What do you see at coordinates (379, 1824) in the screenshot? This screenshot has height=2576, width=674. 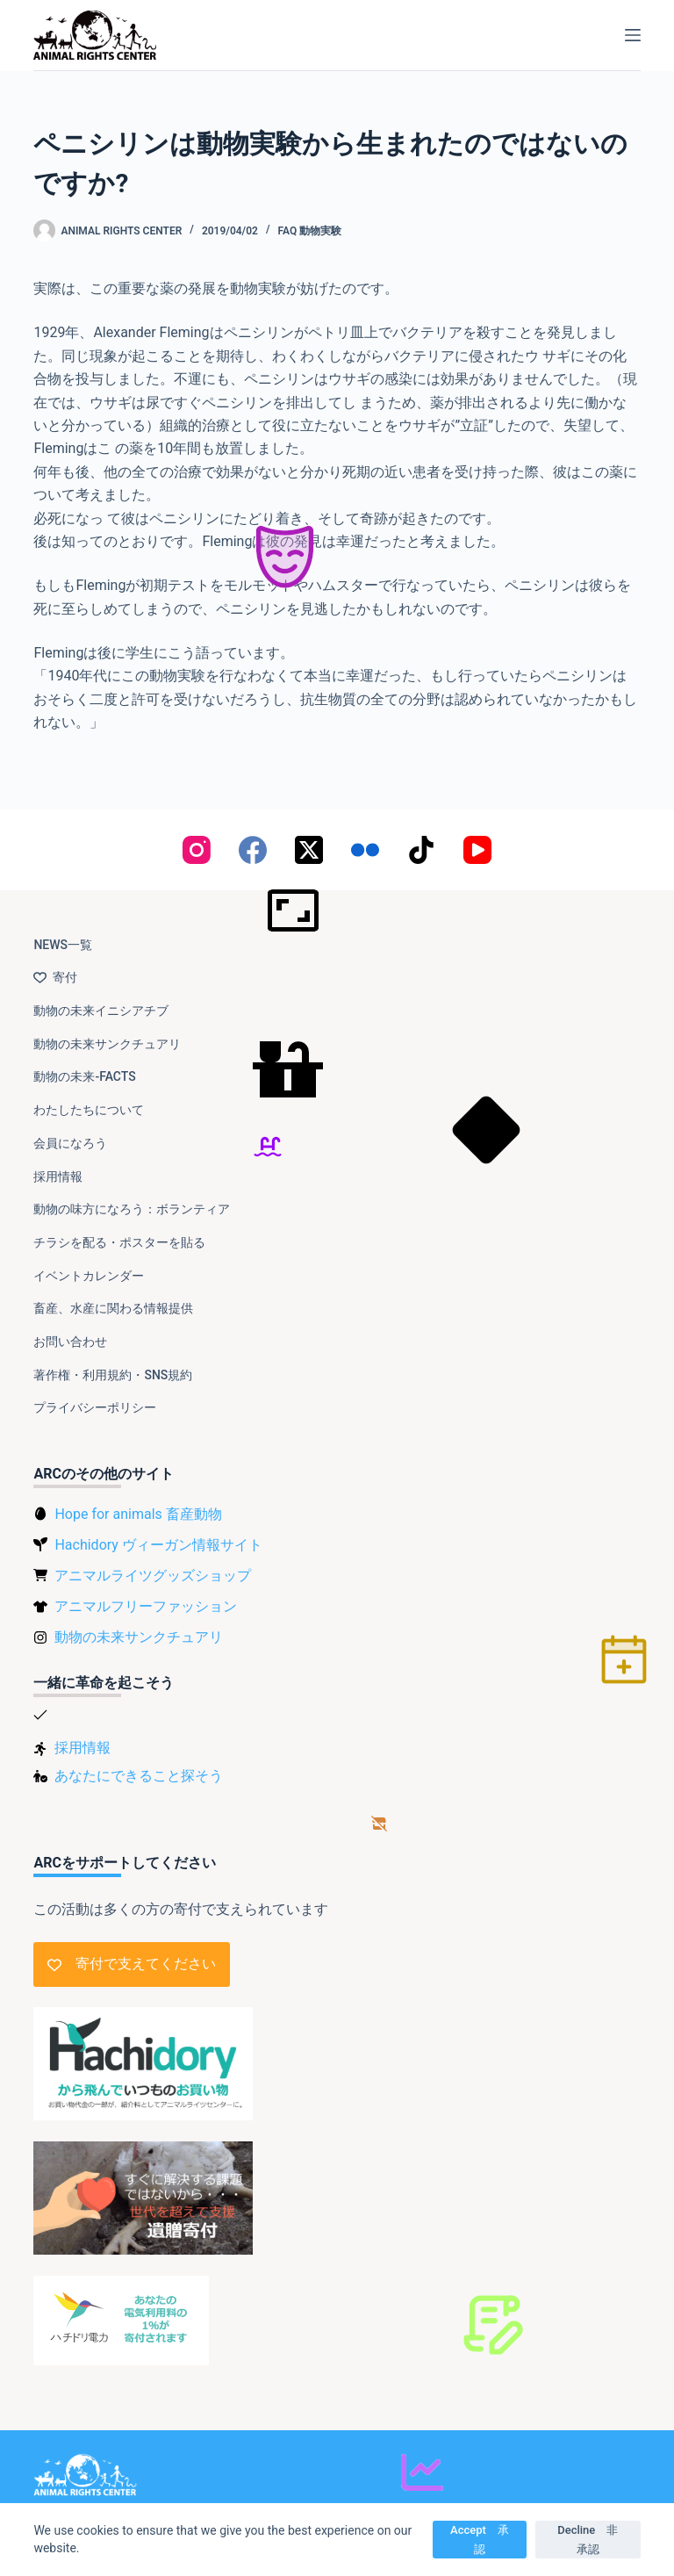 I see `indicates a store or shop is closed` at bounding box center [379, 1824].